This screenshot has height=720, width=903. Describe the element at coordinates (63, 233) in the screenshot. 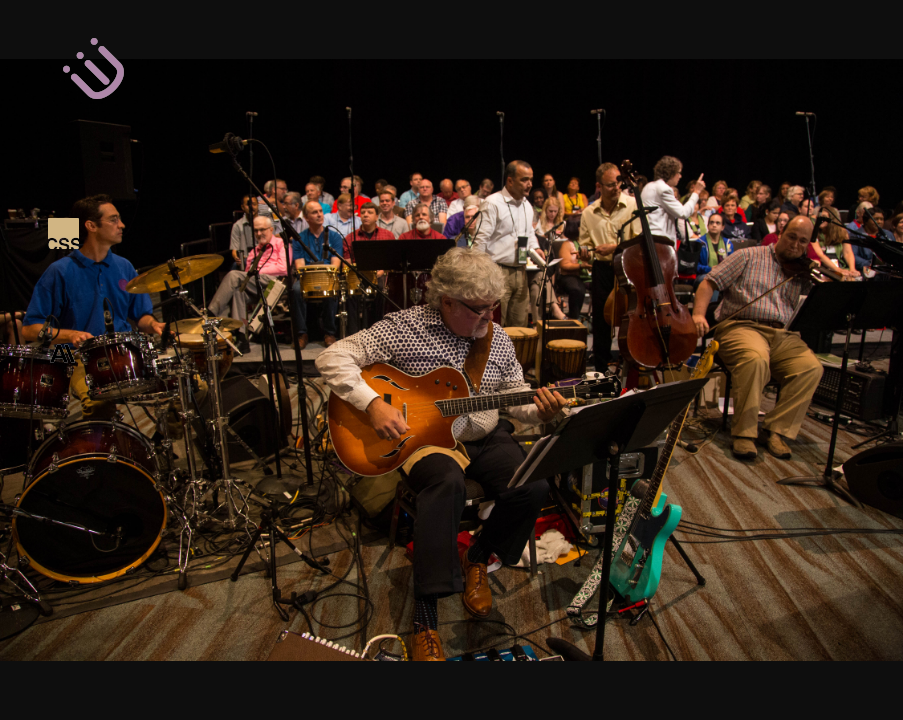

I see `visit CSS Wizardry website or resources` at that location.